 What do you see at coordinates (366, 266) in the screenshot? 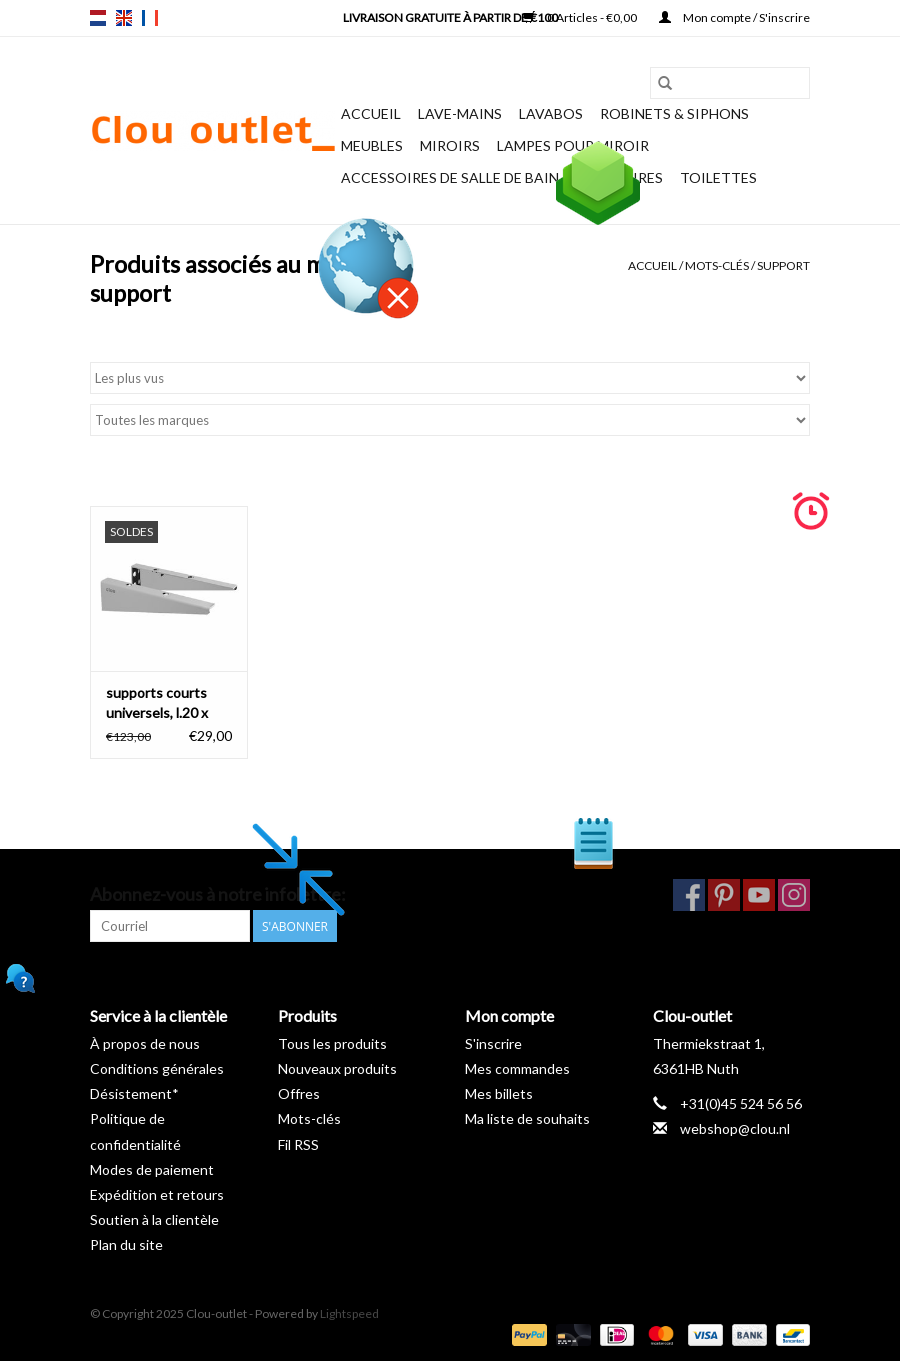
I see `internet connection error or failure` at bounding box center [366, 266].